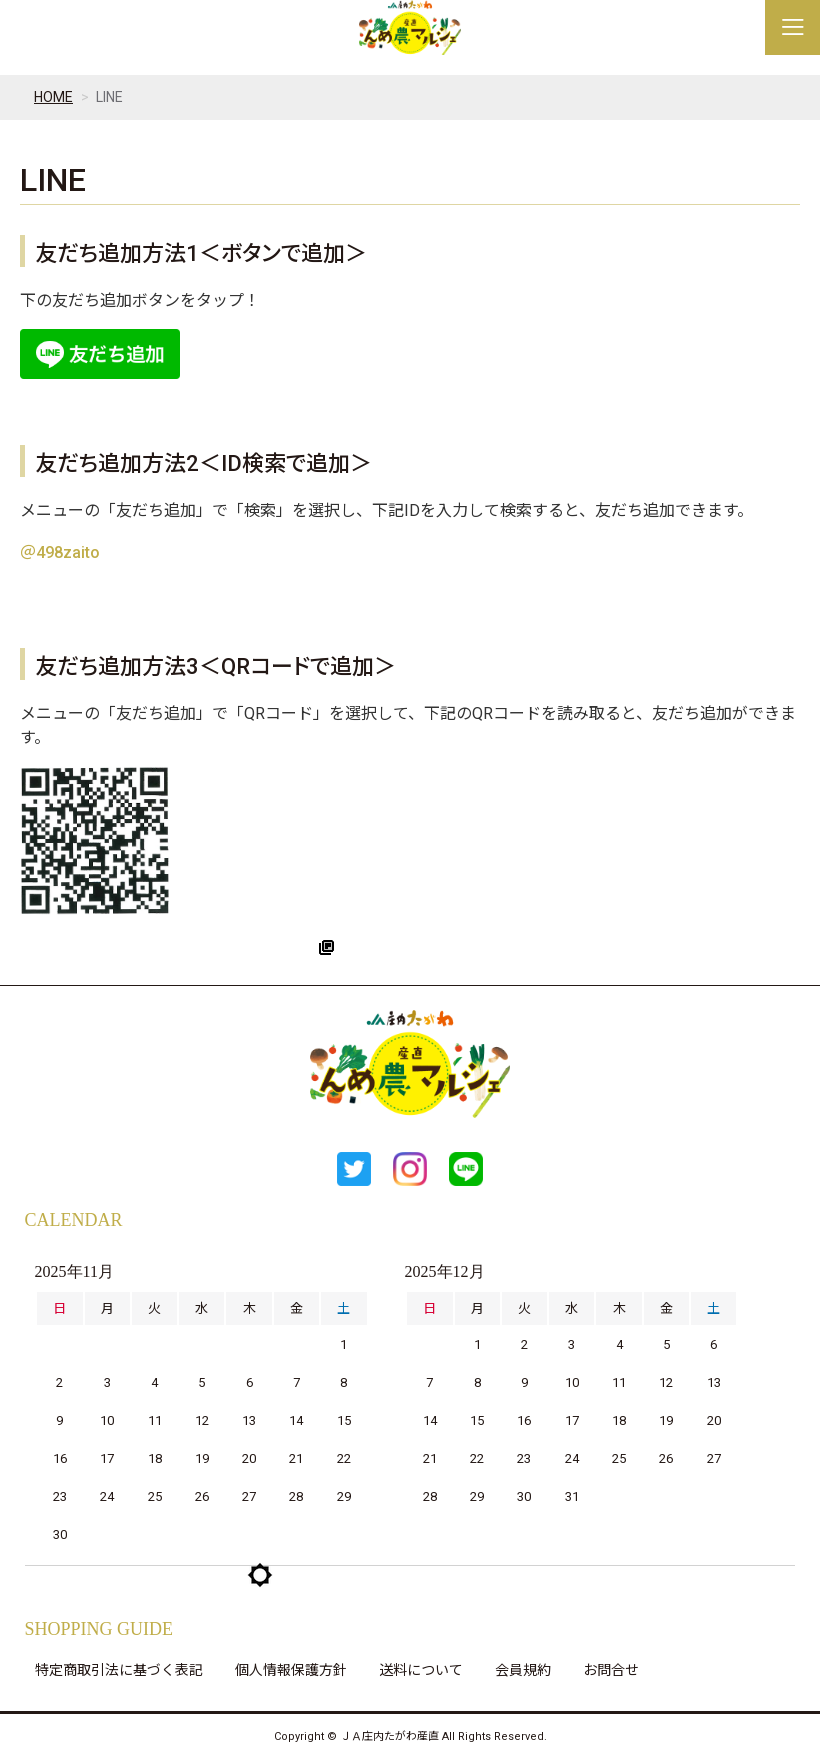 The height and width of the screenshot is (1759, 820). Describe the element at coordinates (326, 947) in the screenshot. I see `access your library or reading list` at that location.